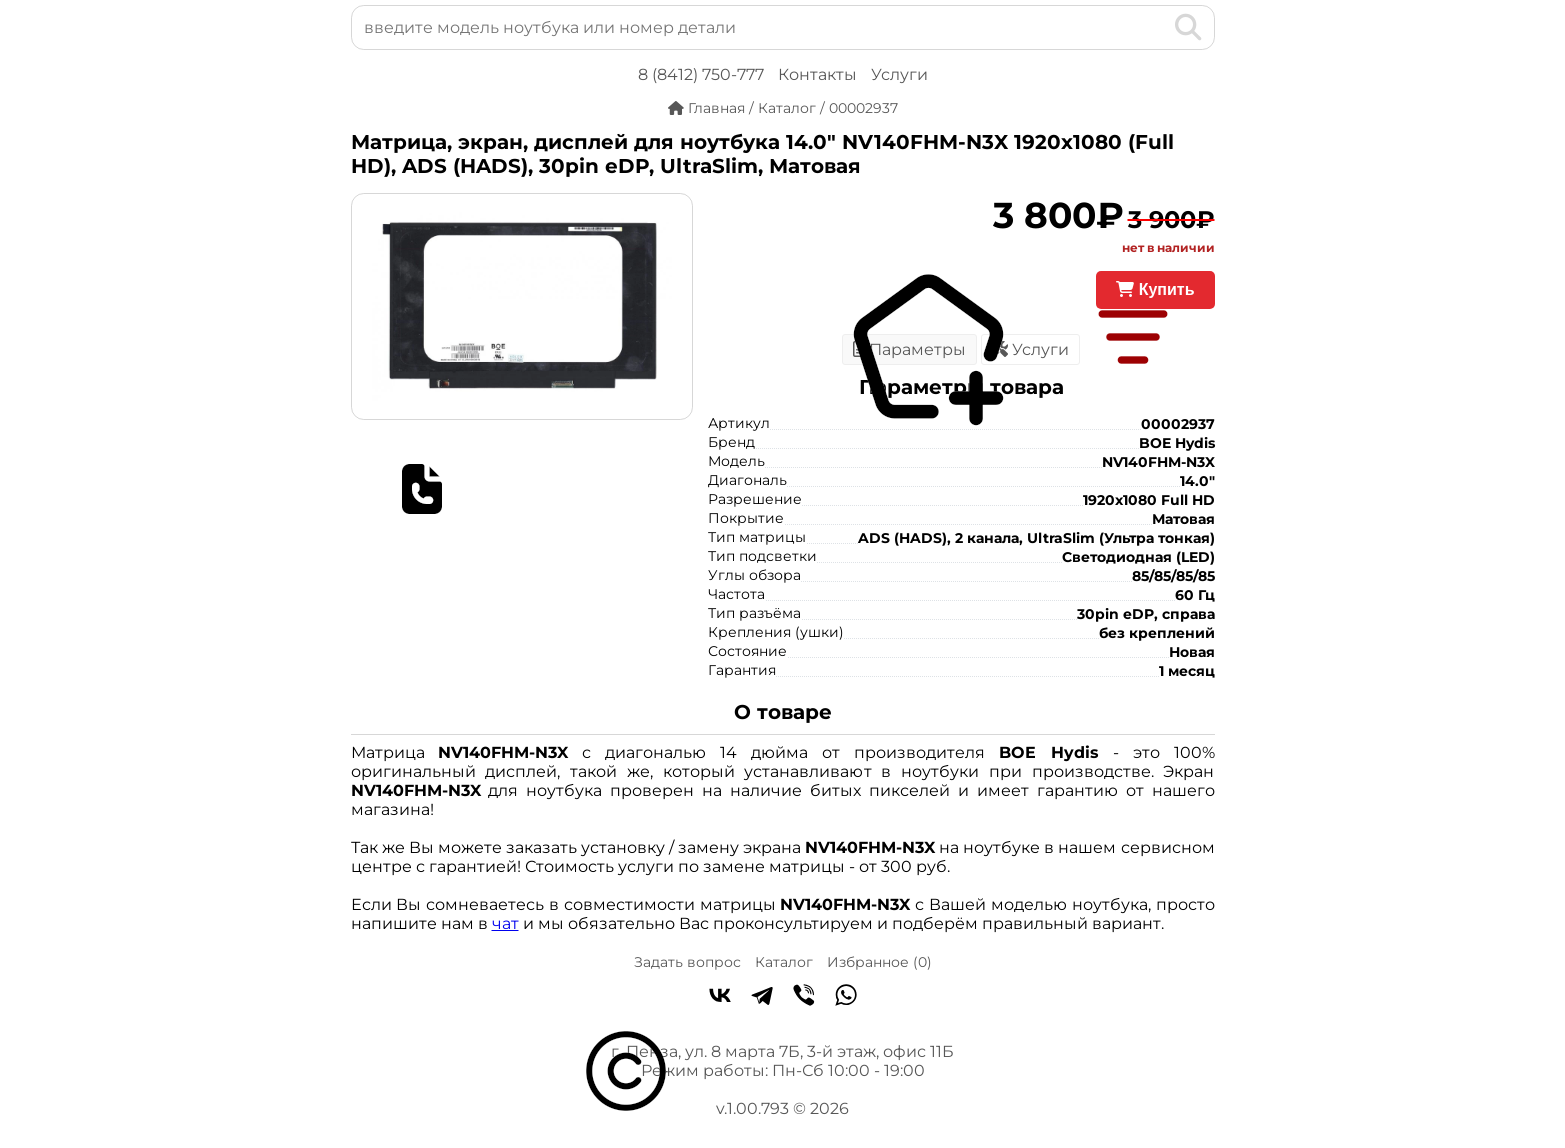  What do you see at coordinates (928, 350) in the screenshot?
I see `add a new shape or polygon element` at bounding box center [928, 350].